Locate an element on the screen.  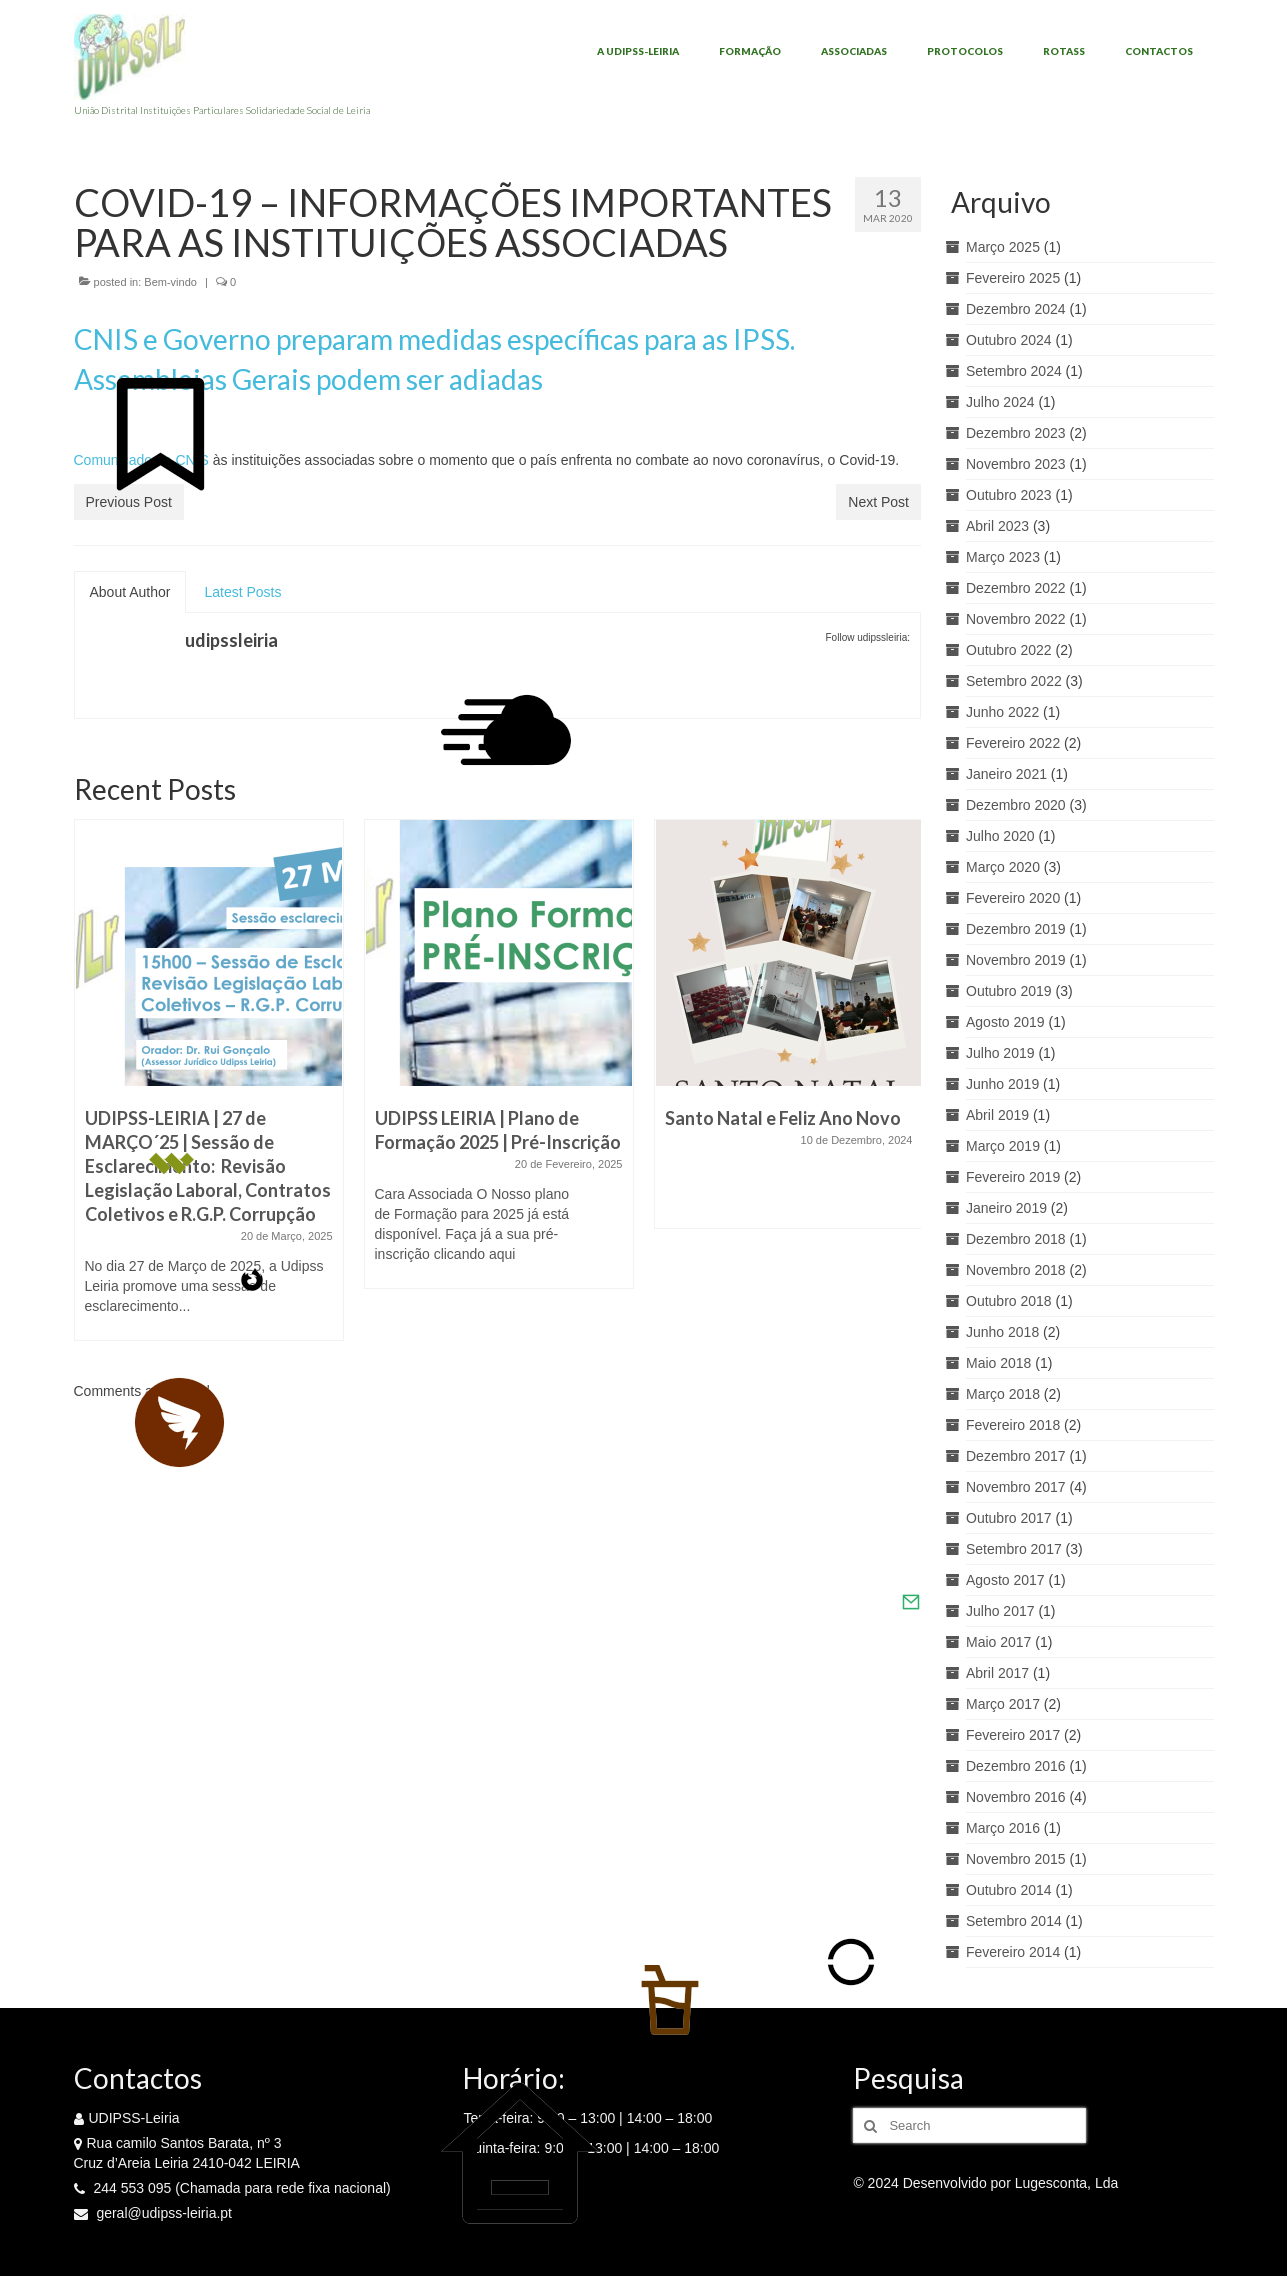
wondershare brand logo is located at coordinates (171, 1163).